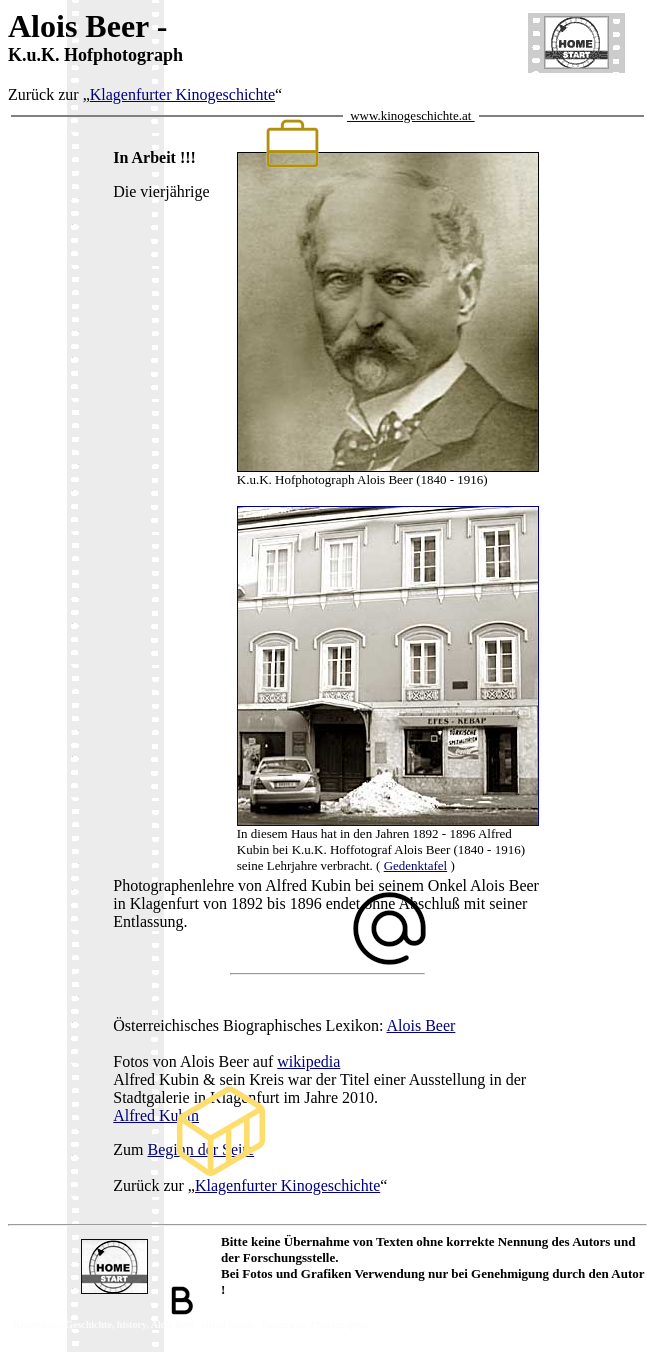 This screenshot has width=655, height=1352. I want to click on apply bold formatting to selected text, so click(181, 1300).